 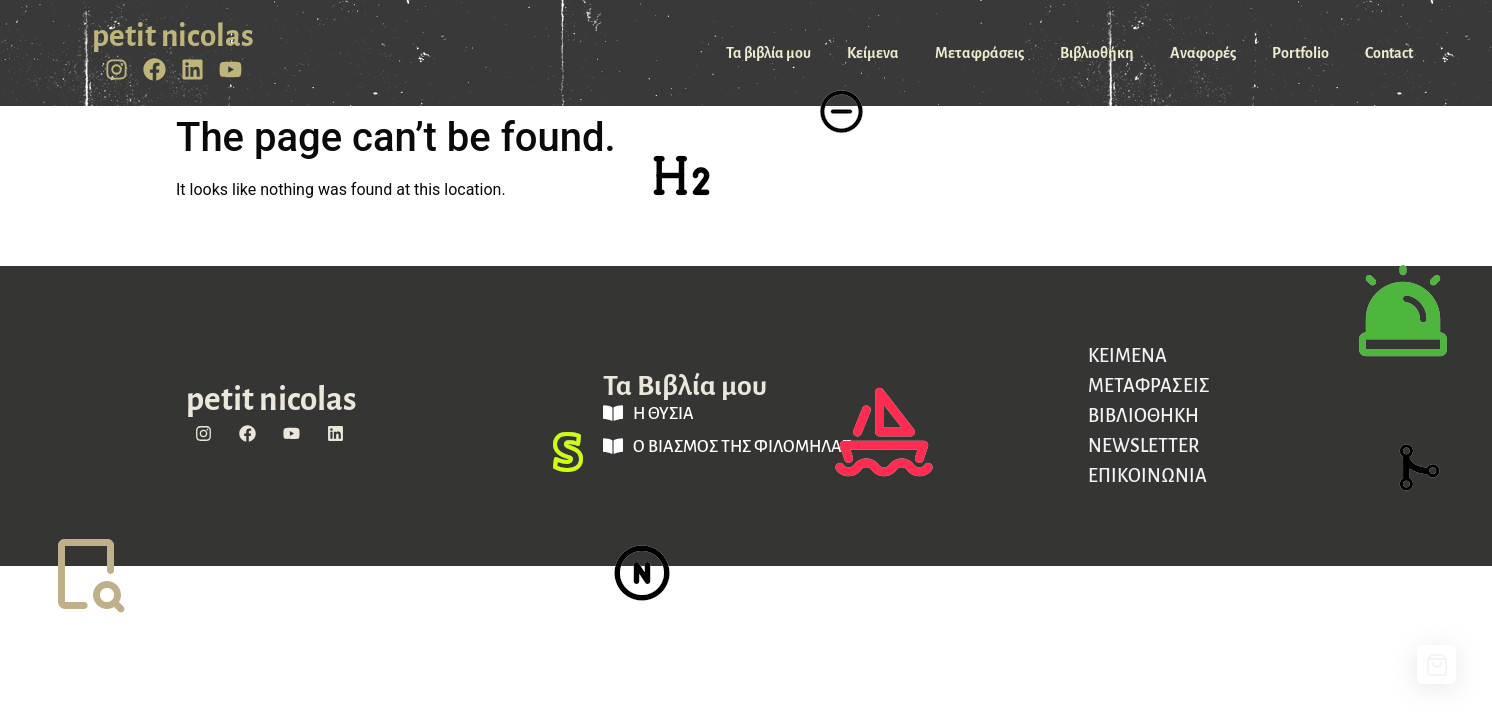 What do you see at coordinates (86, 574) in the screenshot?
I see `search for a tablet device` at bounding box center [86, 574].